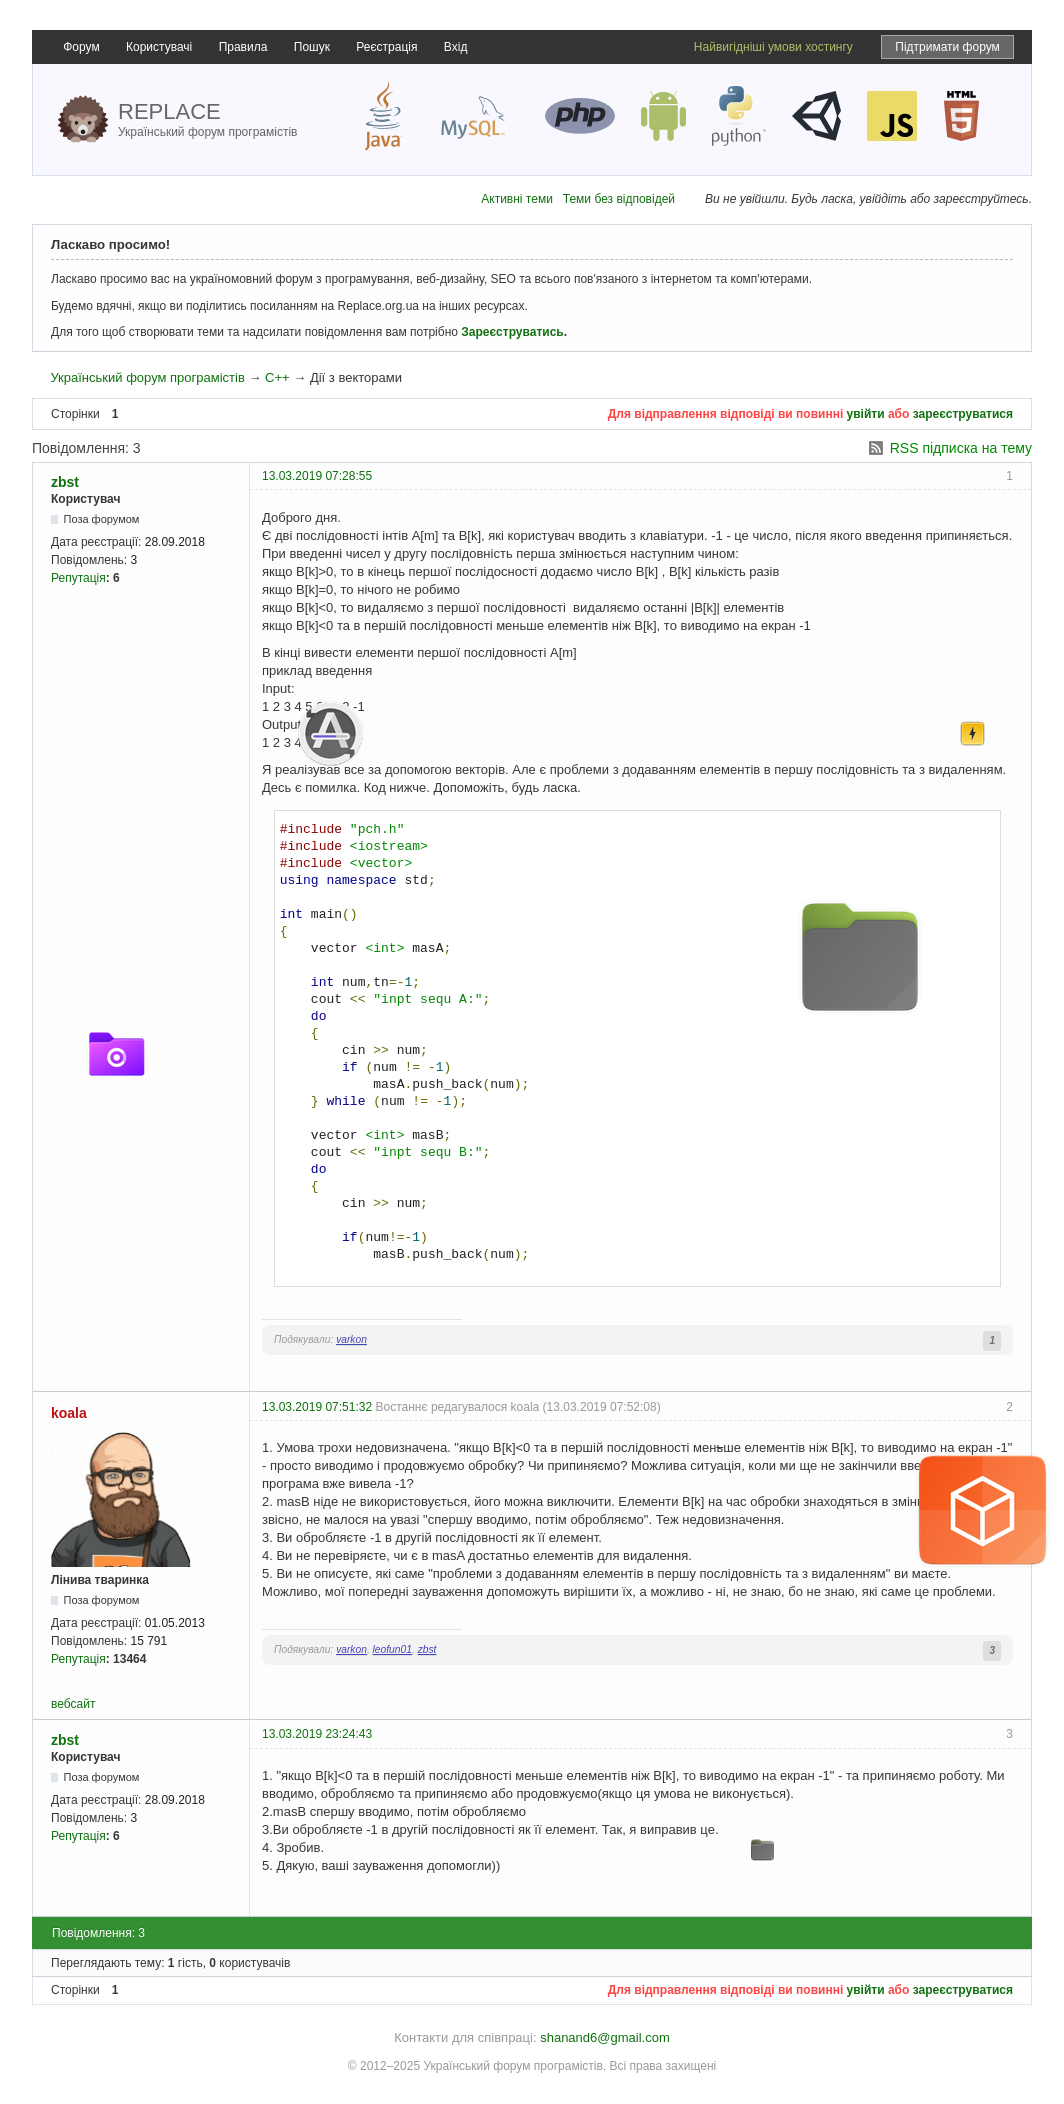 Image resolution: width=1064 pixels, height=2104 pixels. Describe the element at coordinates (762, 1849) in the screenshot. I see `open a folder to view its contents` at that location.